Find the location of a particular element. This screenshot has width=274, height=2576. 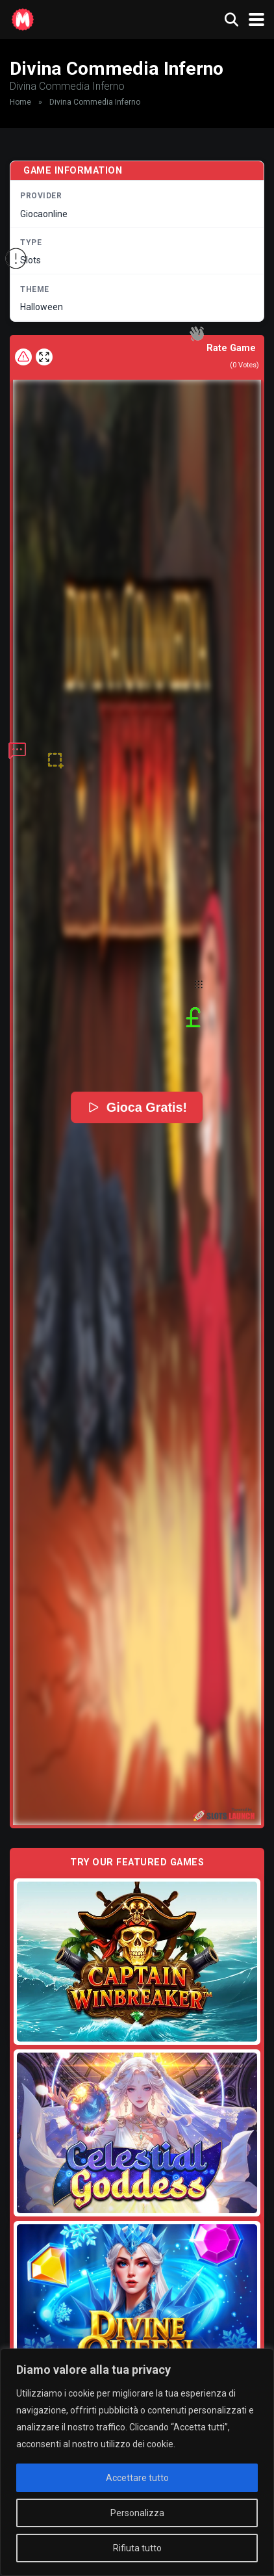

open app grid or launcher is located at coordinates (199, 984).